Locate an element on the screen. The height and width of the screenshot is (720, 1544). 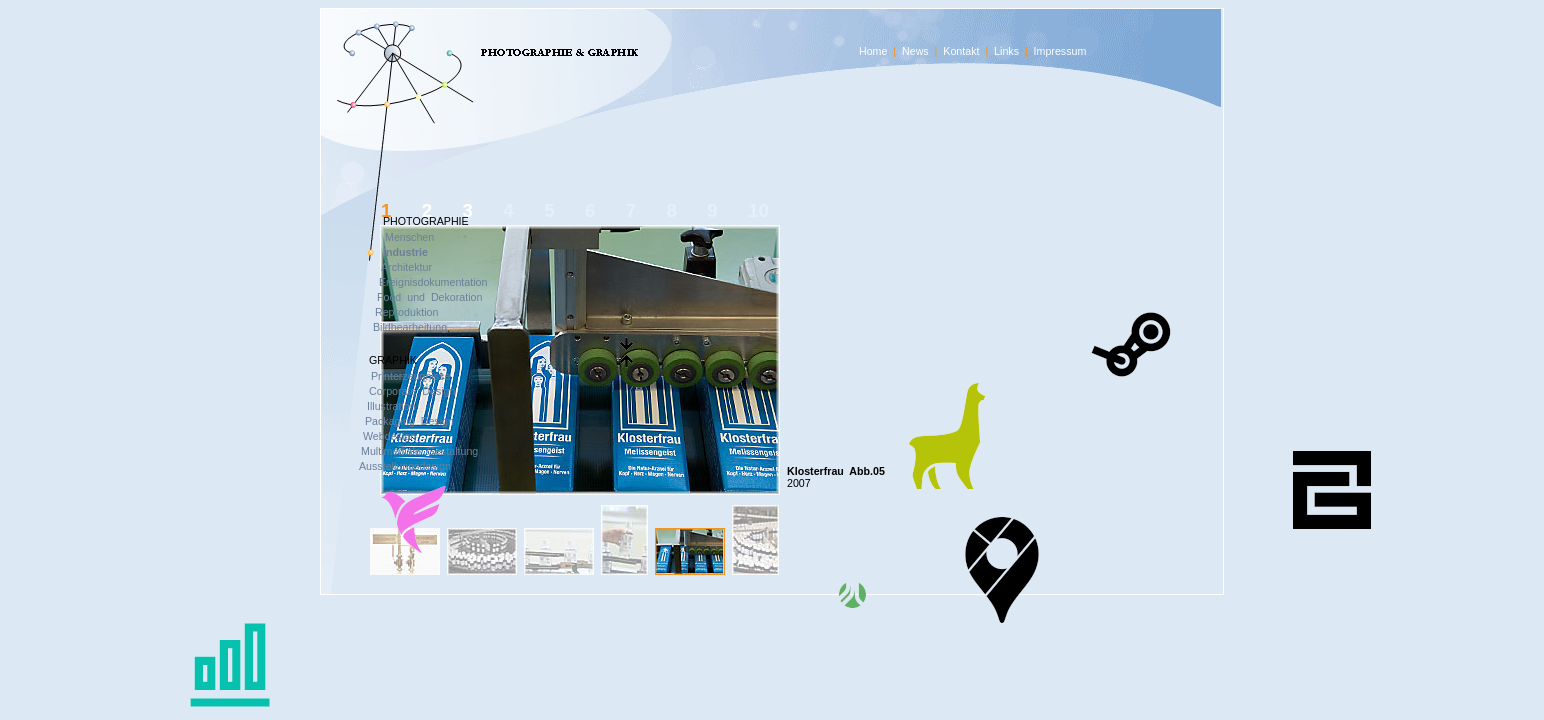
visit the G2G gaming marketplace is located at coordinates (1332, 490).